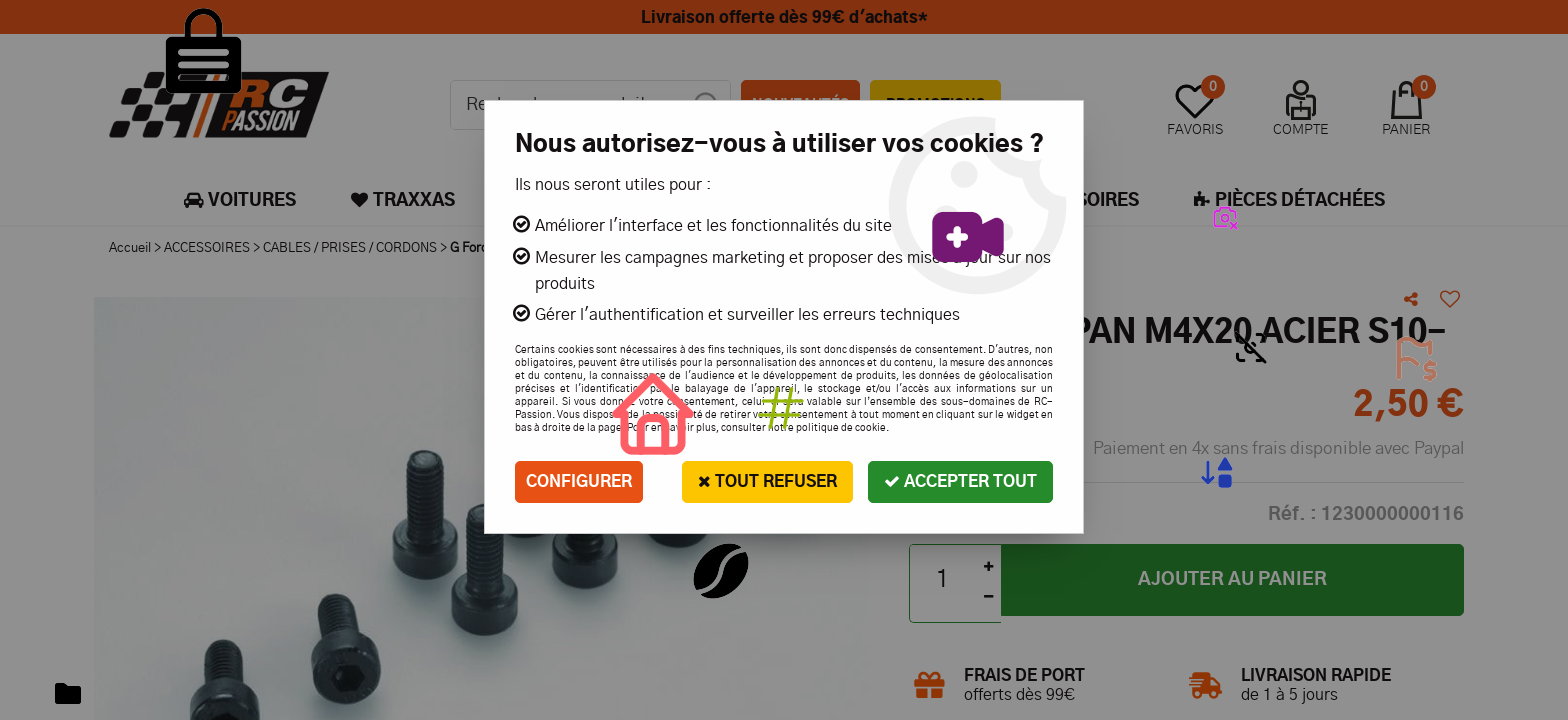 This screenshot has width=1568, height=720. Describe the element at coordinates (1250, 347) in the screenshot. I see `screen capture disabled` at that location.